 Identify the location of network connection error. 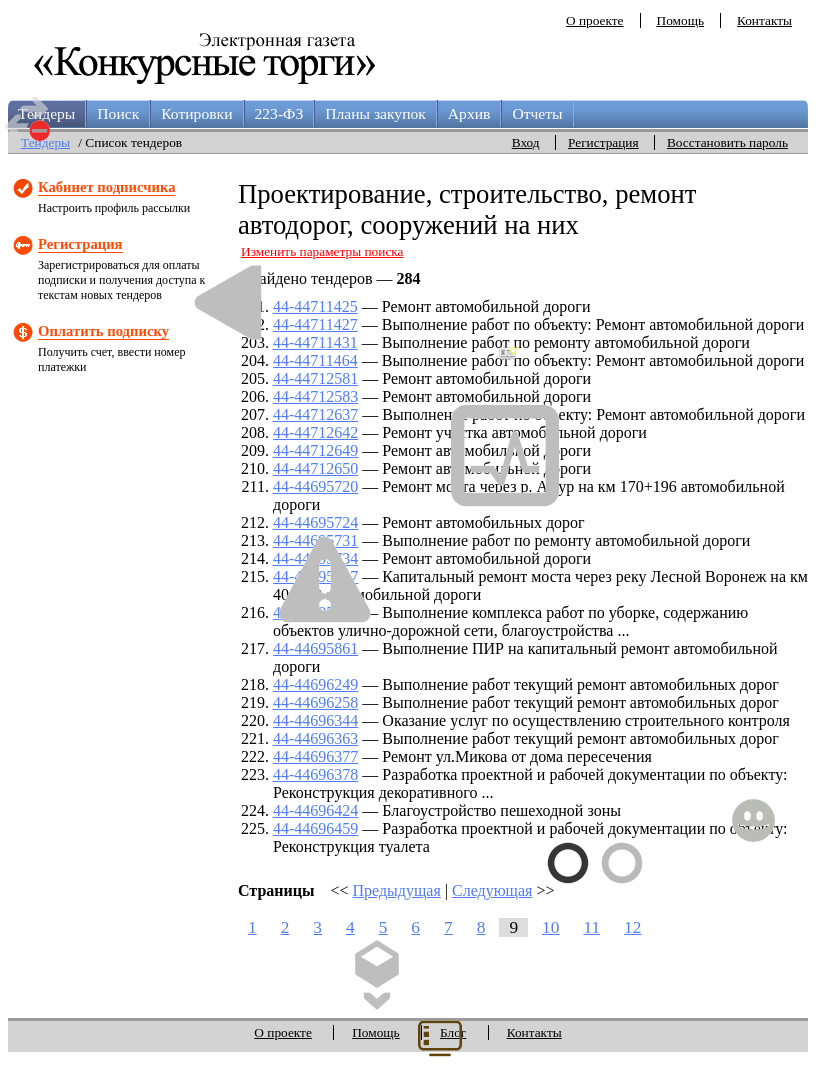
(26, 117).